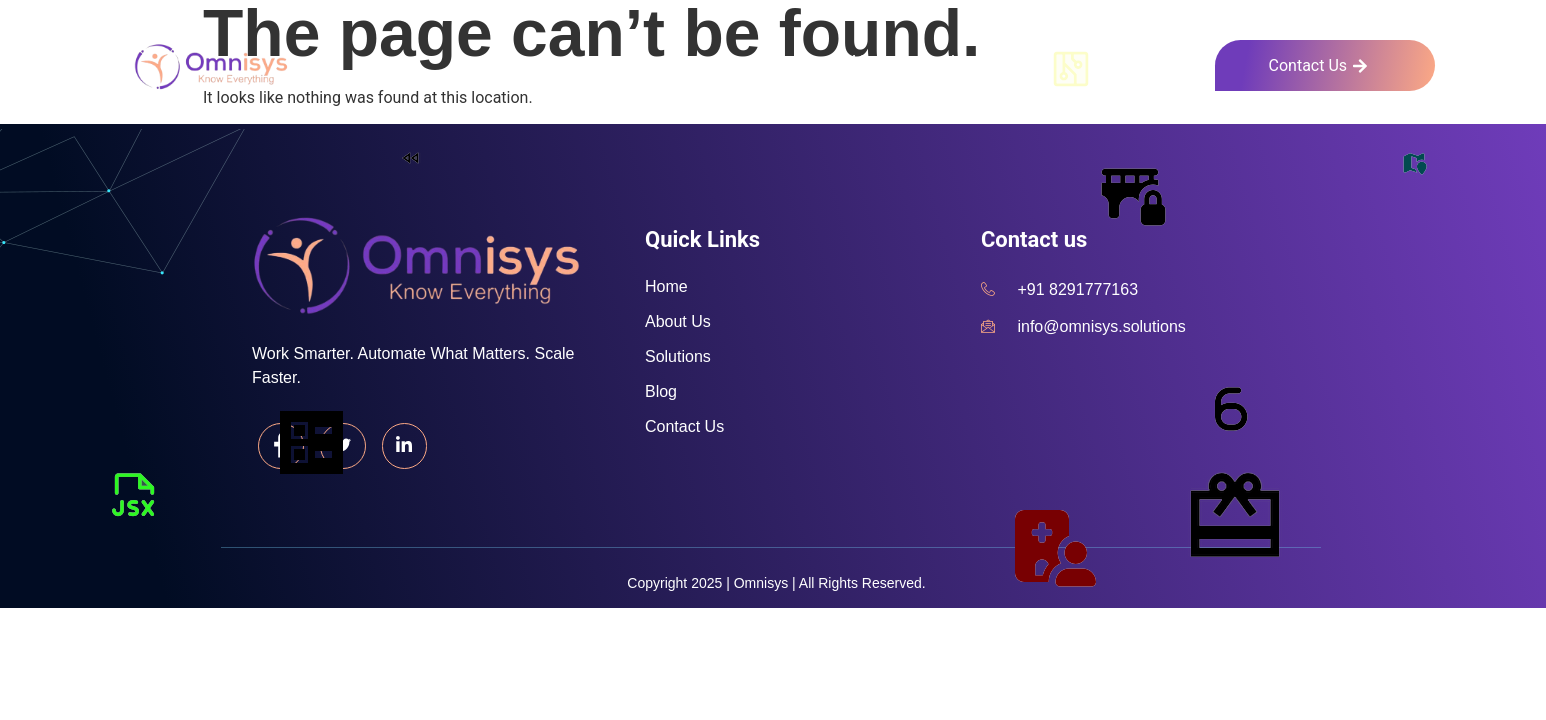  I want to click on access hardware or circuit settings, so click(1071, 69).